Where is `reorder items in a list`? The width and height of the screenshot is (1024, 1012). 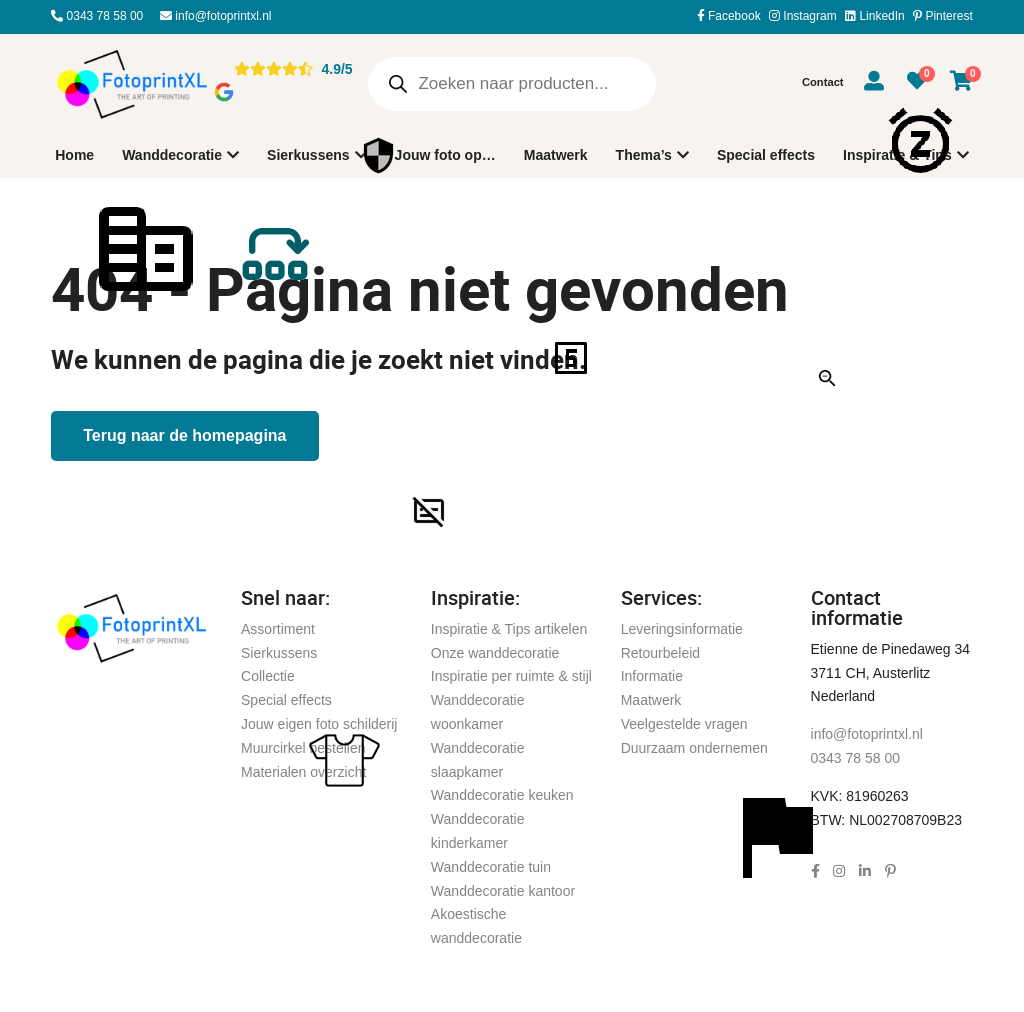
reorder items in a list is located at coordinates (275, 254).